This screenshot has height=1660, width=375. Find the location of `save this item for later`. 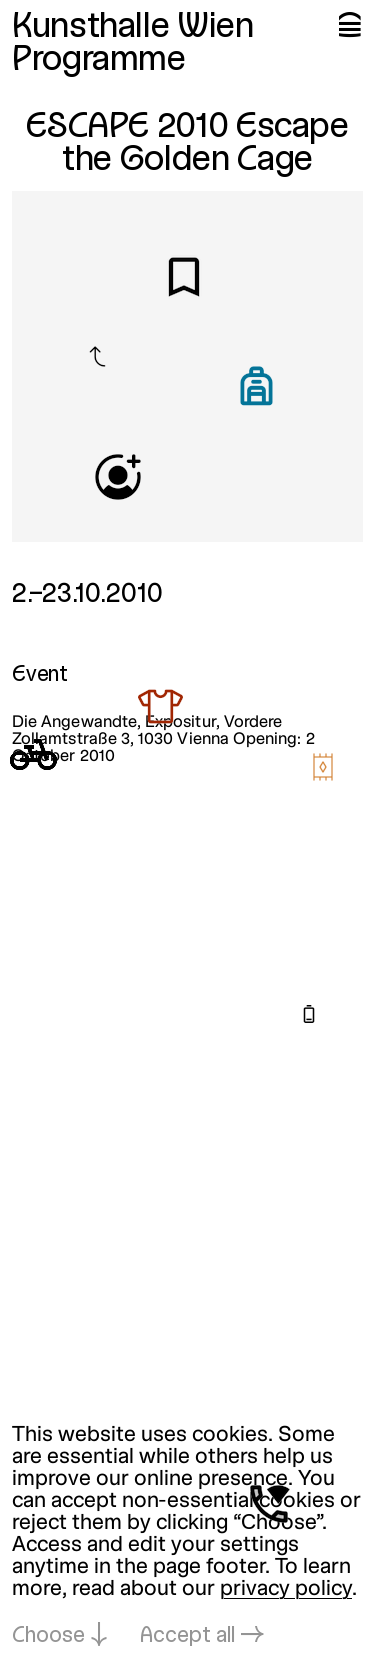

save this item for later is located at coordinates (184, 277).